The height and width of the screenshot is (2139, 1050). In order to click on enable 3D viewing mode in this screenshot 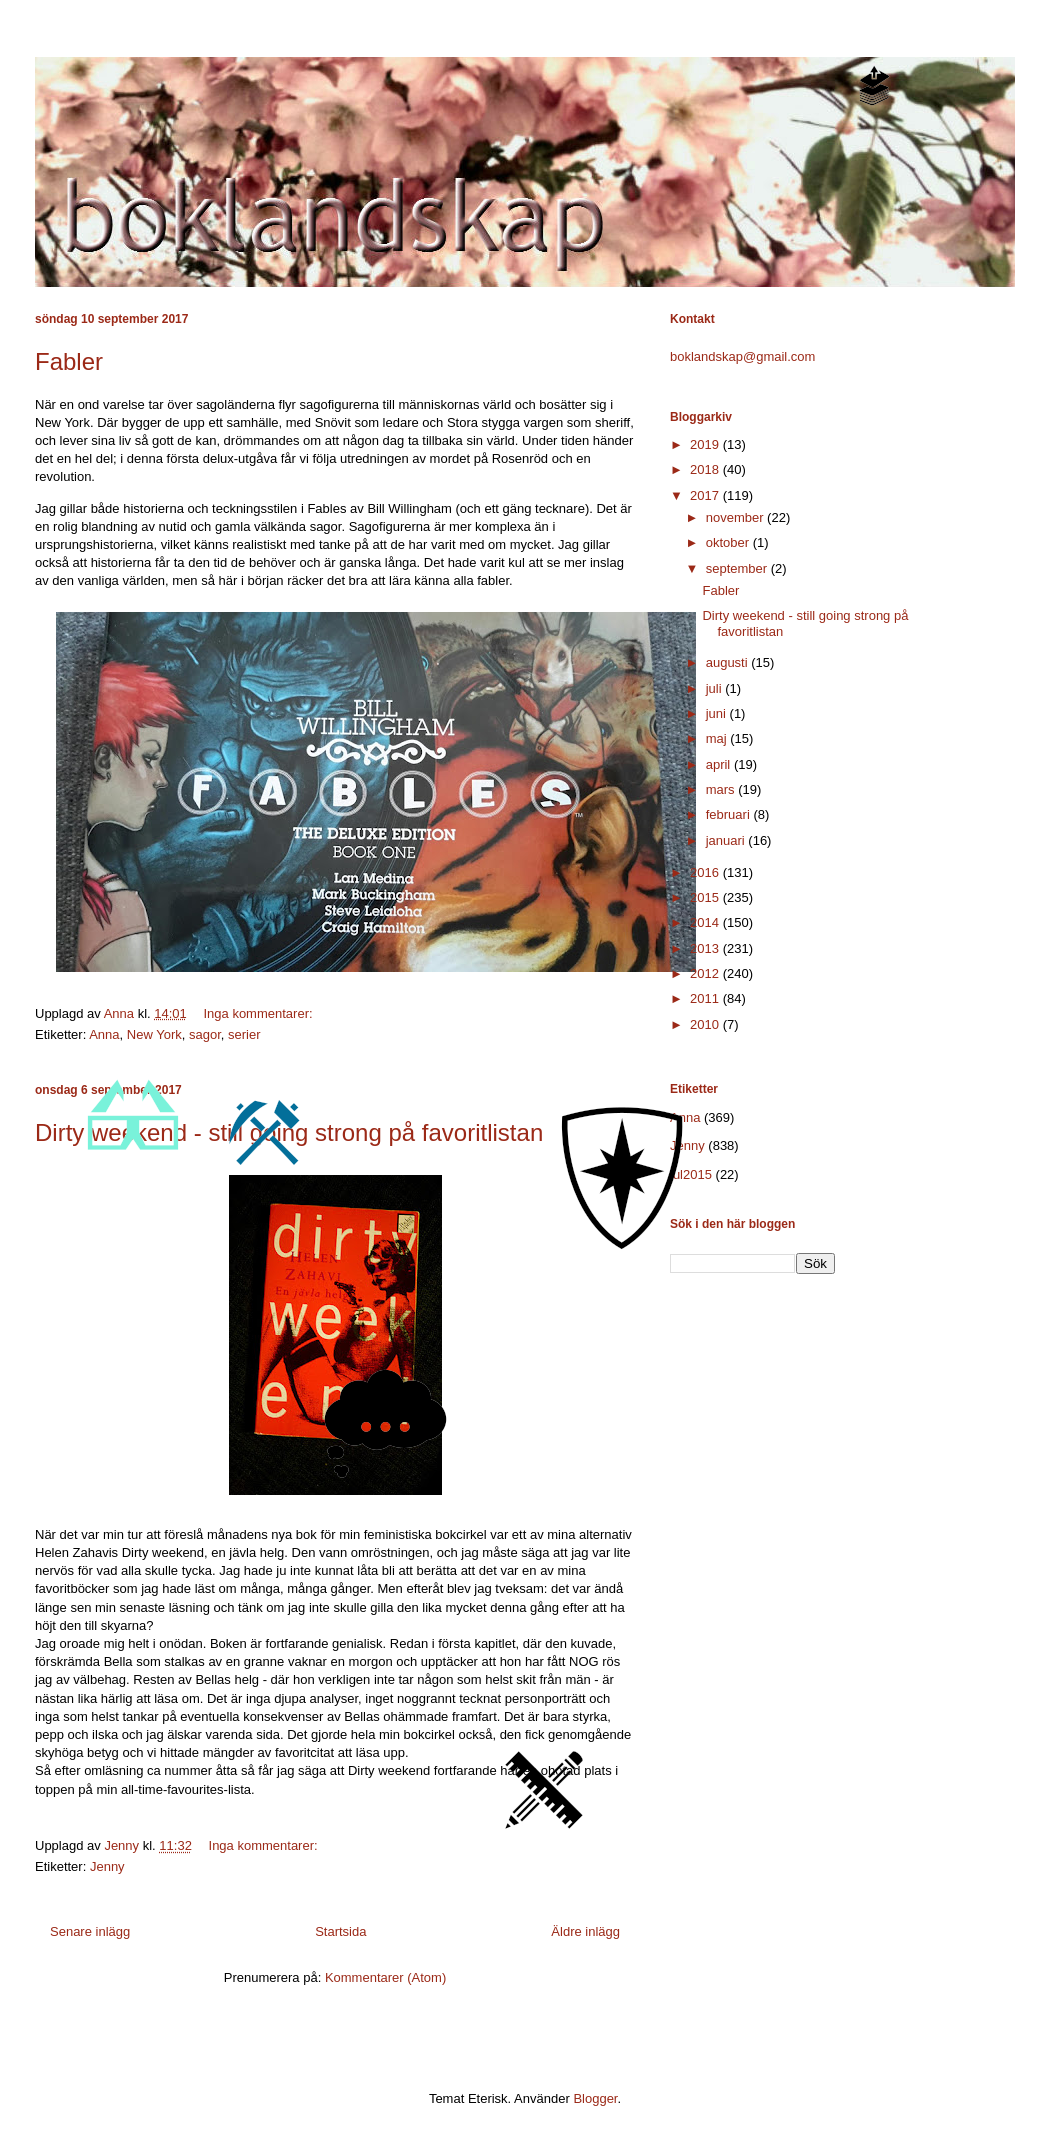, I will do `click(133, 1114)`.